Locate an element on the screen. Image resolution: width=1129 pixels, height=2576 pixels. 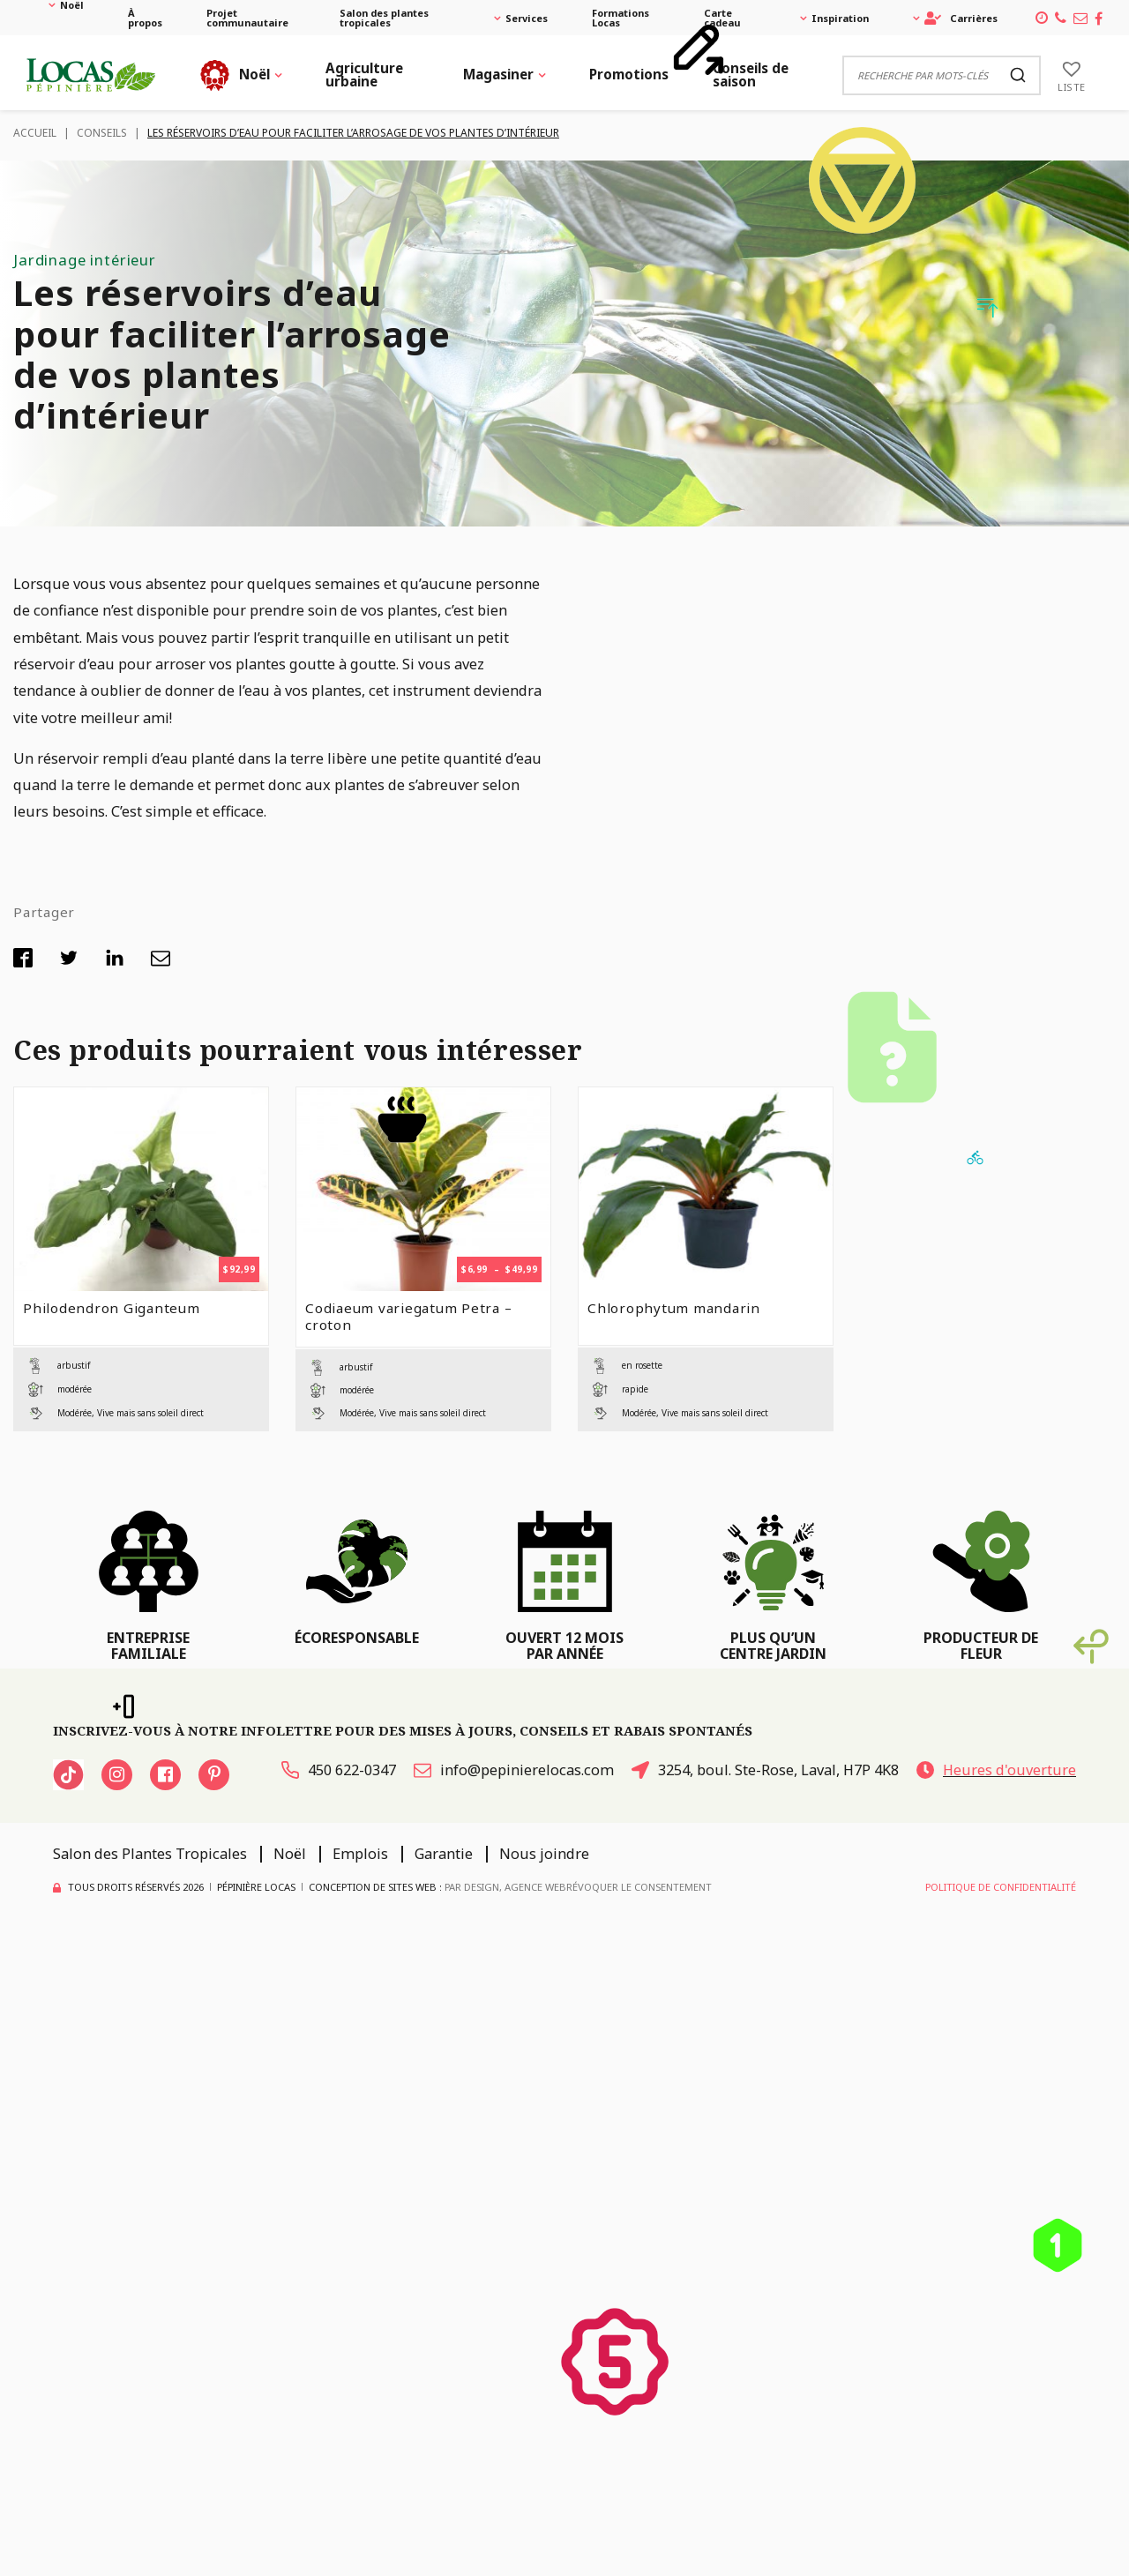
sort list in ascending order is located at coordinates (987, 307).